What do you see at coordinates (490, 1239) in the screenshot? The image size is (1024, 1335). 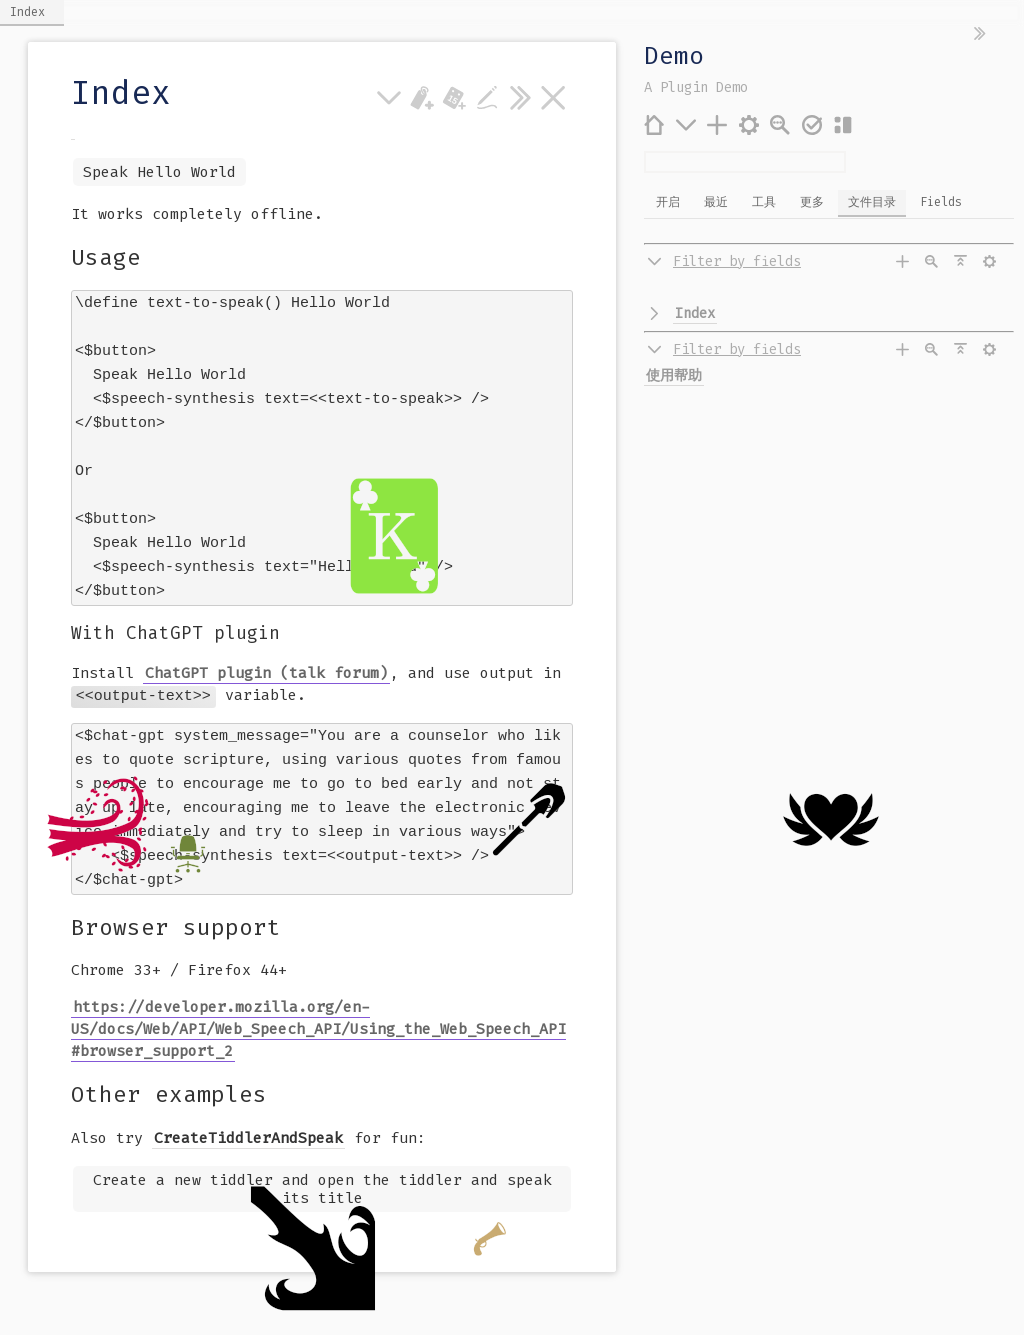 I see `select blunderbuss weapon in game inventory` at bounding box center [490, 1239].